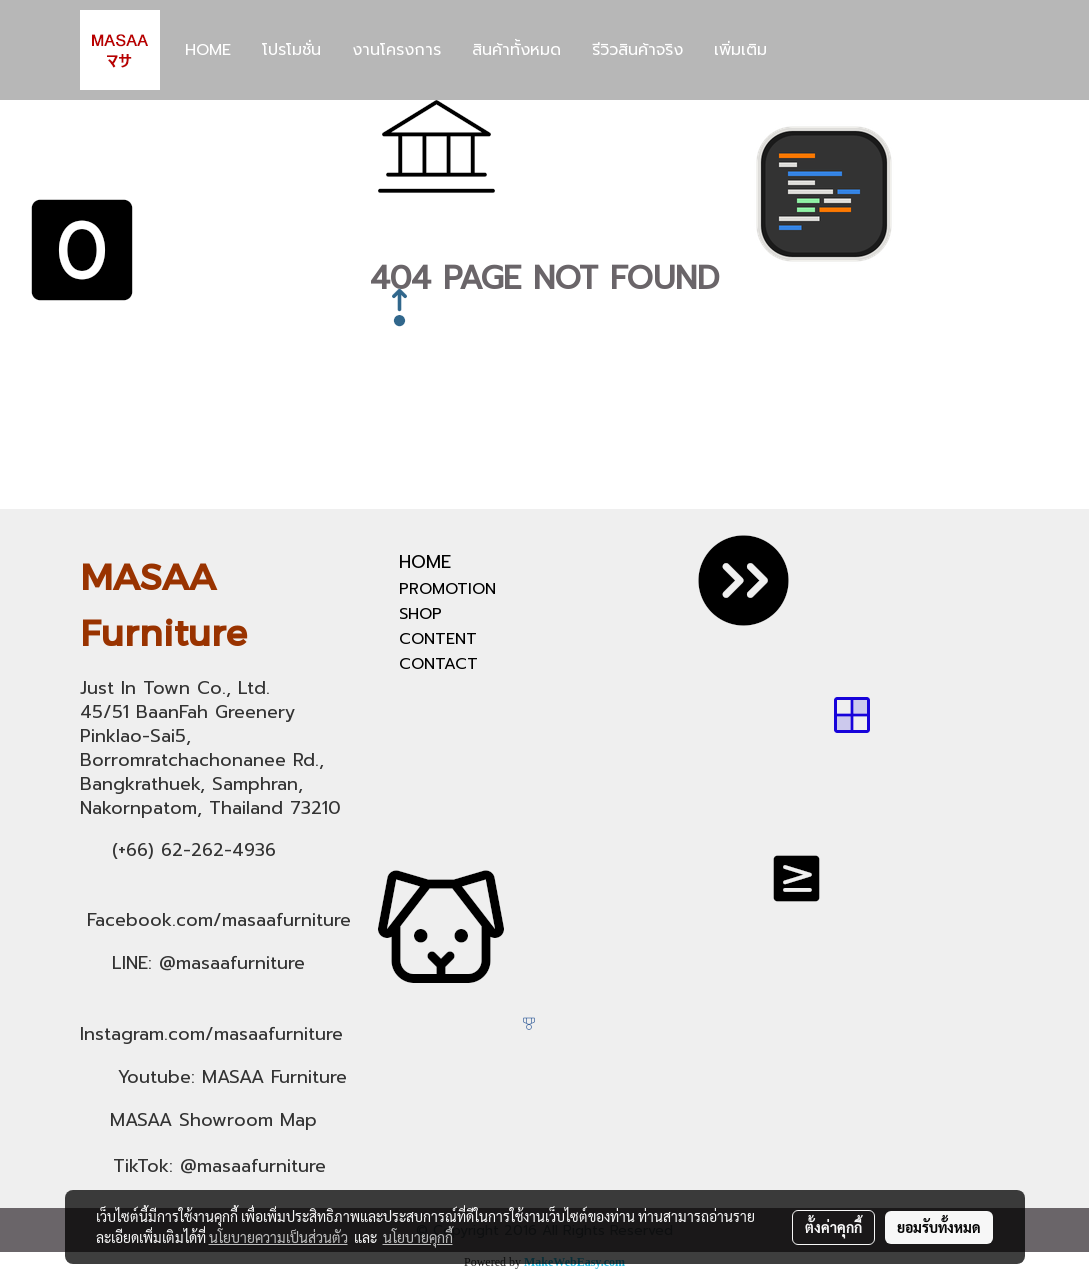 This screenshot has height=1272, width=1089. Describe the element at coordinates (796, 878) in the screenshot. I see `greater than or equal to mathematical operator` at that location.